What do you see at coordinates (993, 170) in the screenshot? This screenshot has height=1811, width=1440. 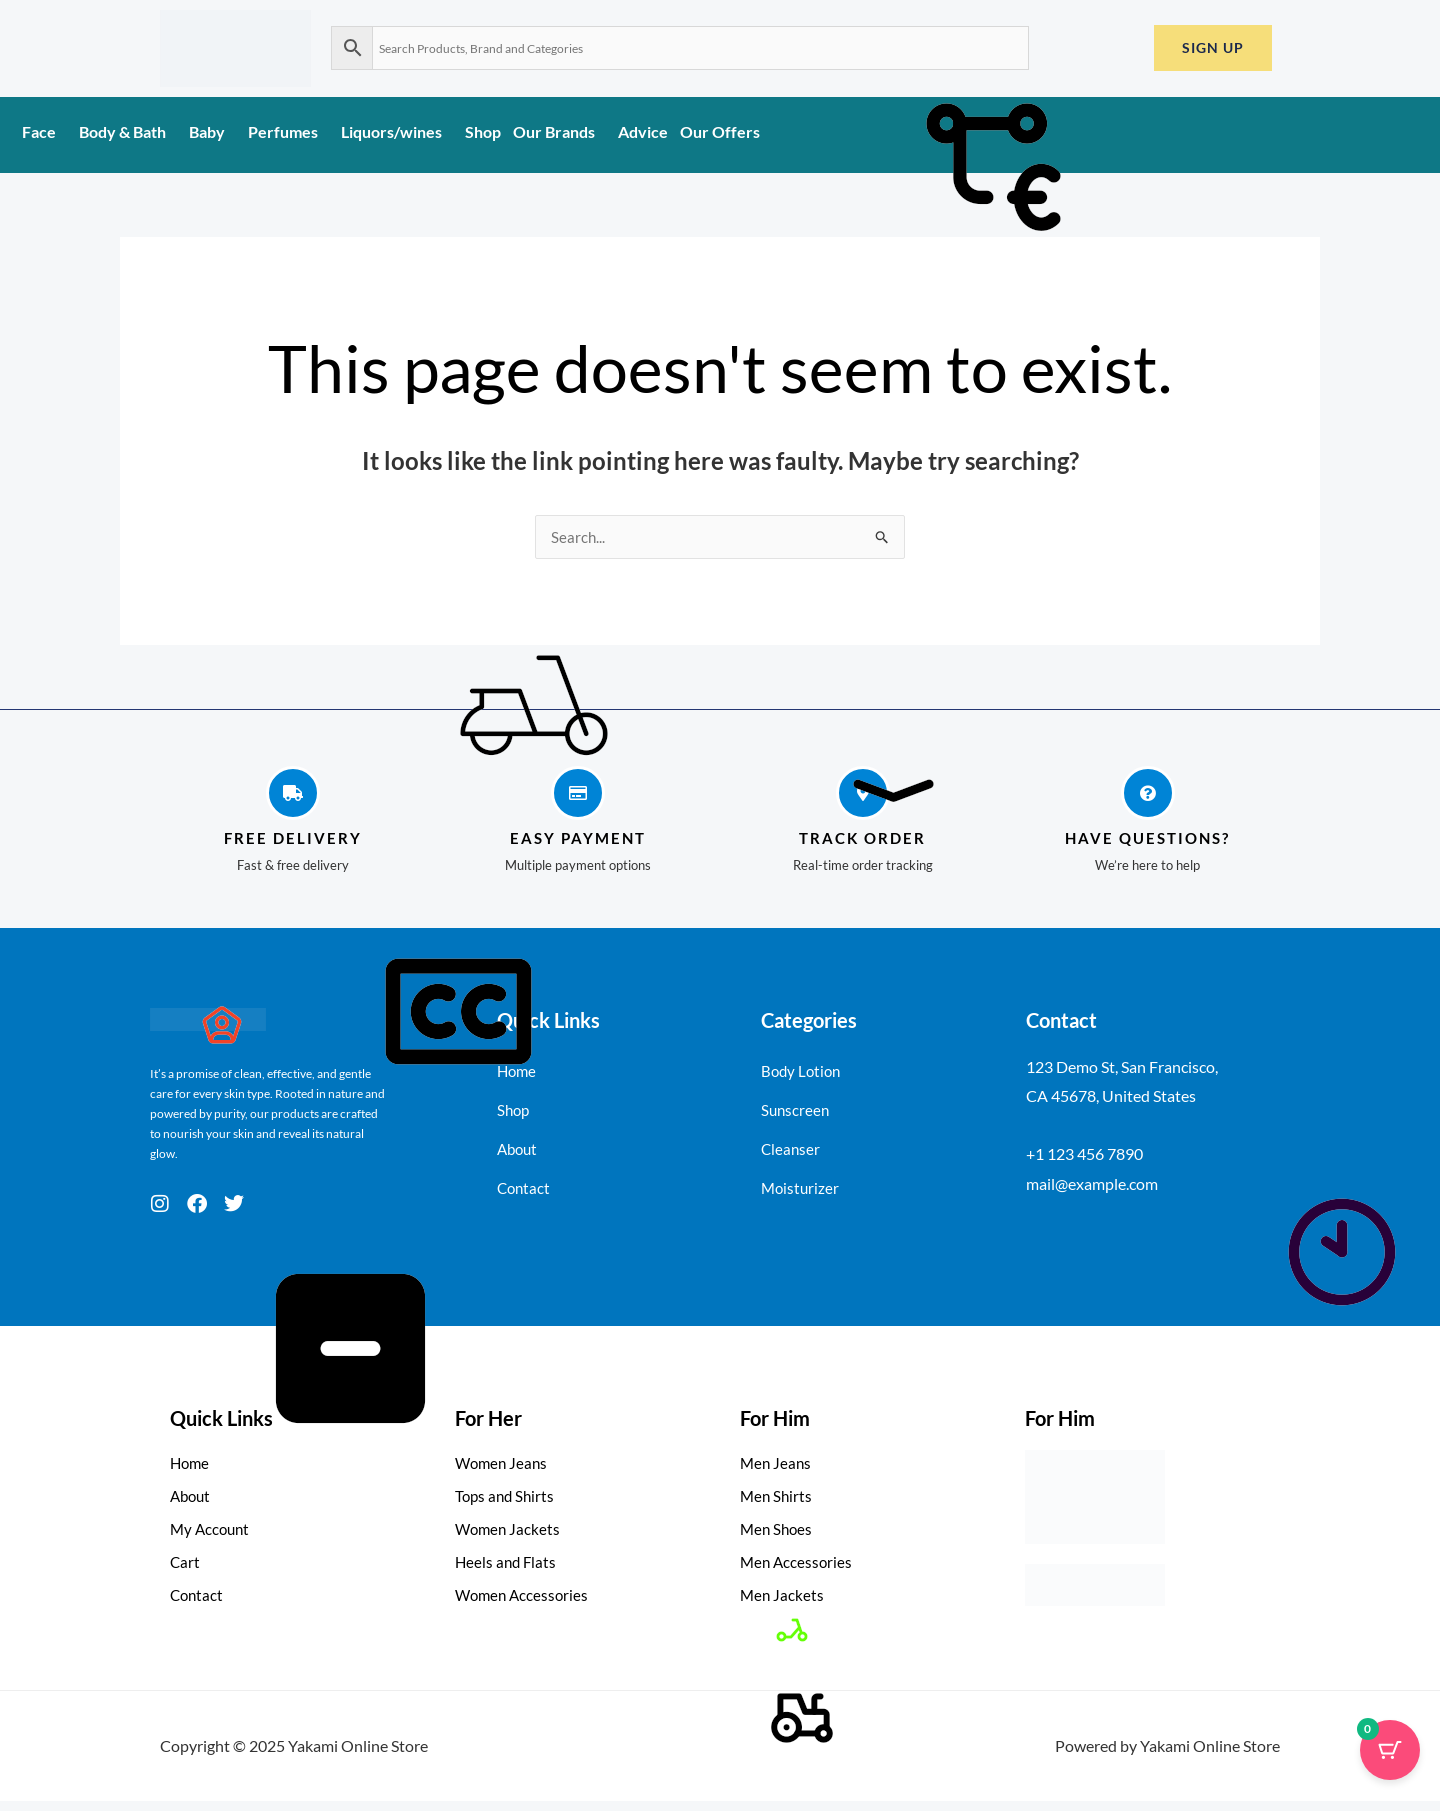 I see `view euro currency transactions` at bounding box center [993, 170].